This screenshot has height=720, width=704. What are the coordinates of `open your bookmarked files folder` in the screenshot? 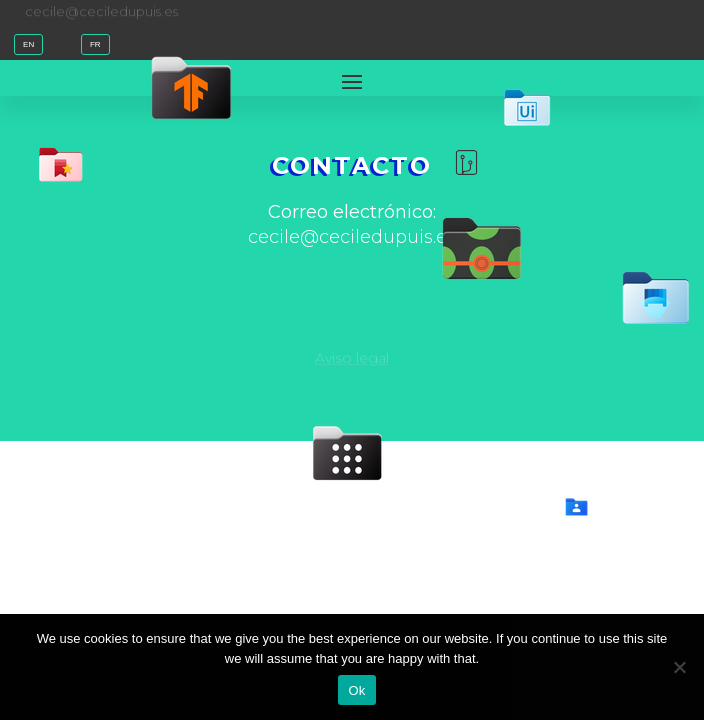 It's located at (60, 165).